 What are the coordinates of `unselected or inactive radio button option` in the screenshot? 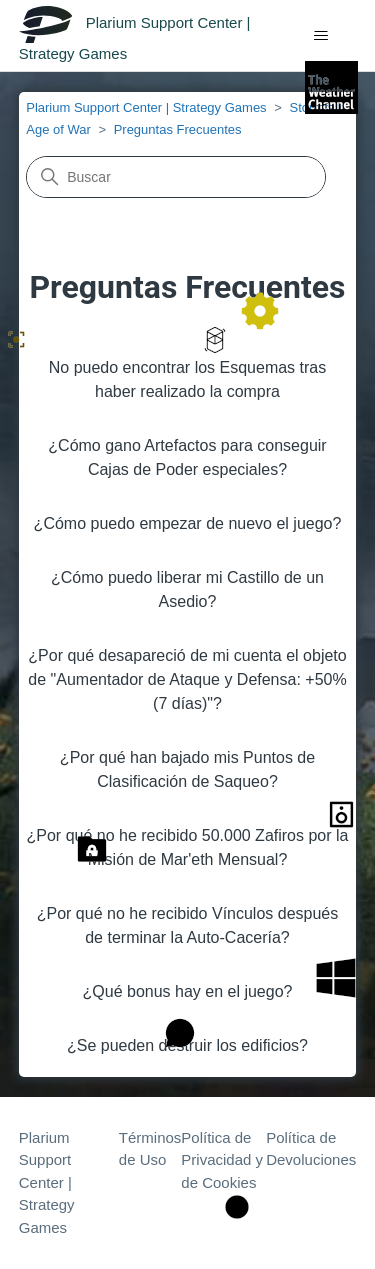 It's located at (237, 1207).